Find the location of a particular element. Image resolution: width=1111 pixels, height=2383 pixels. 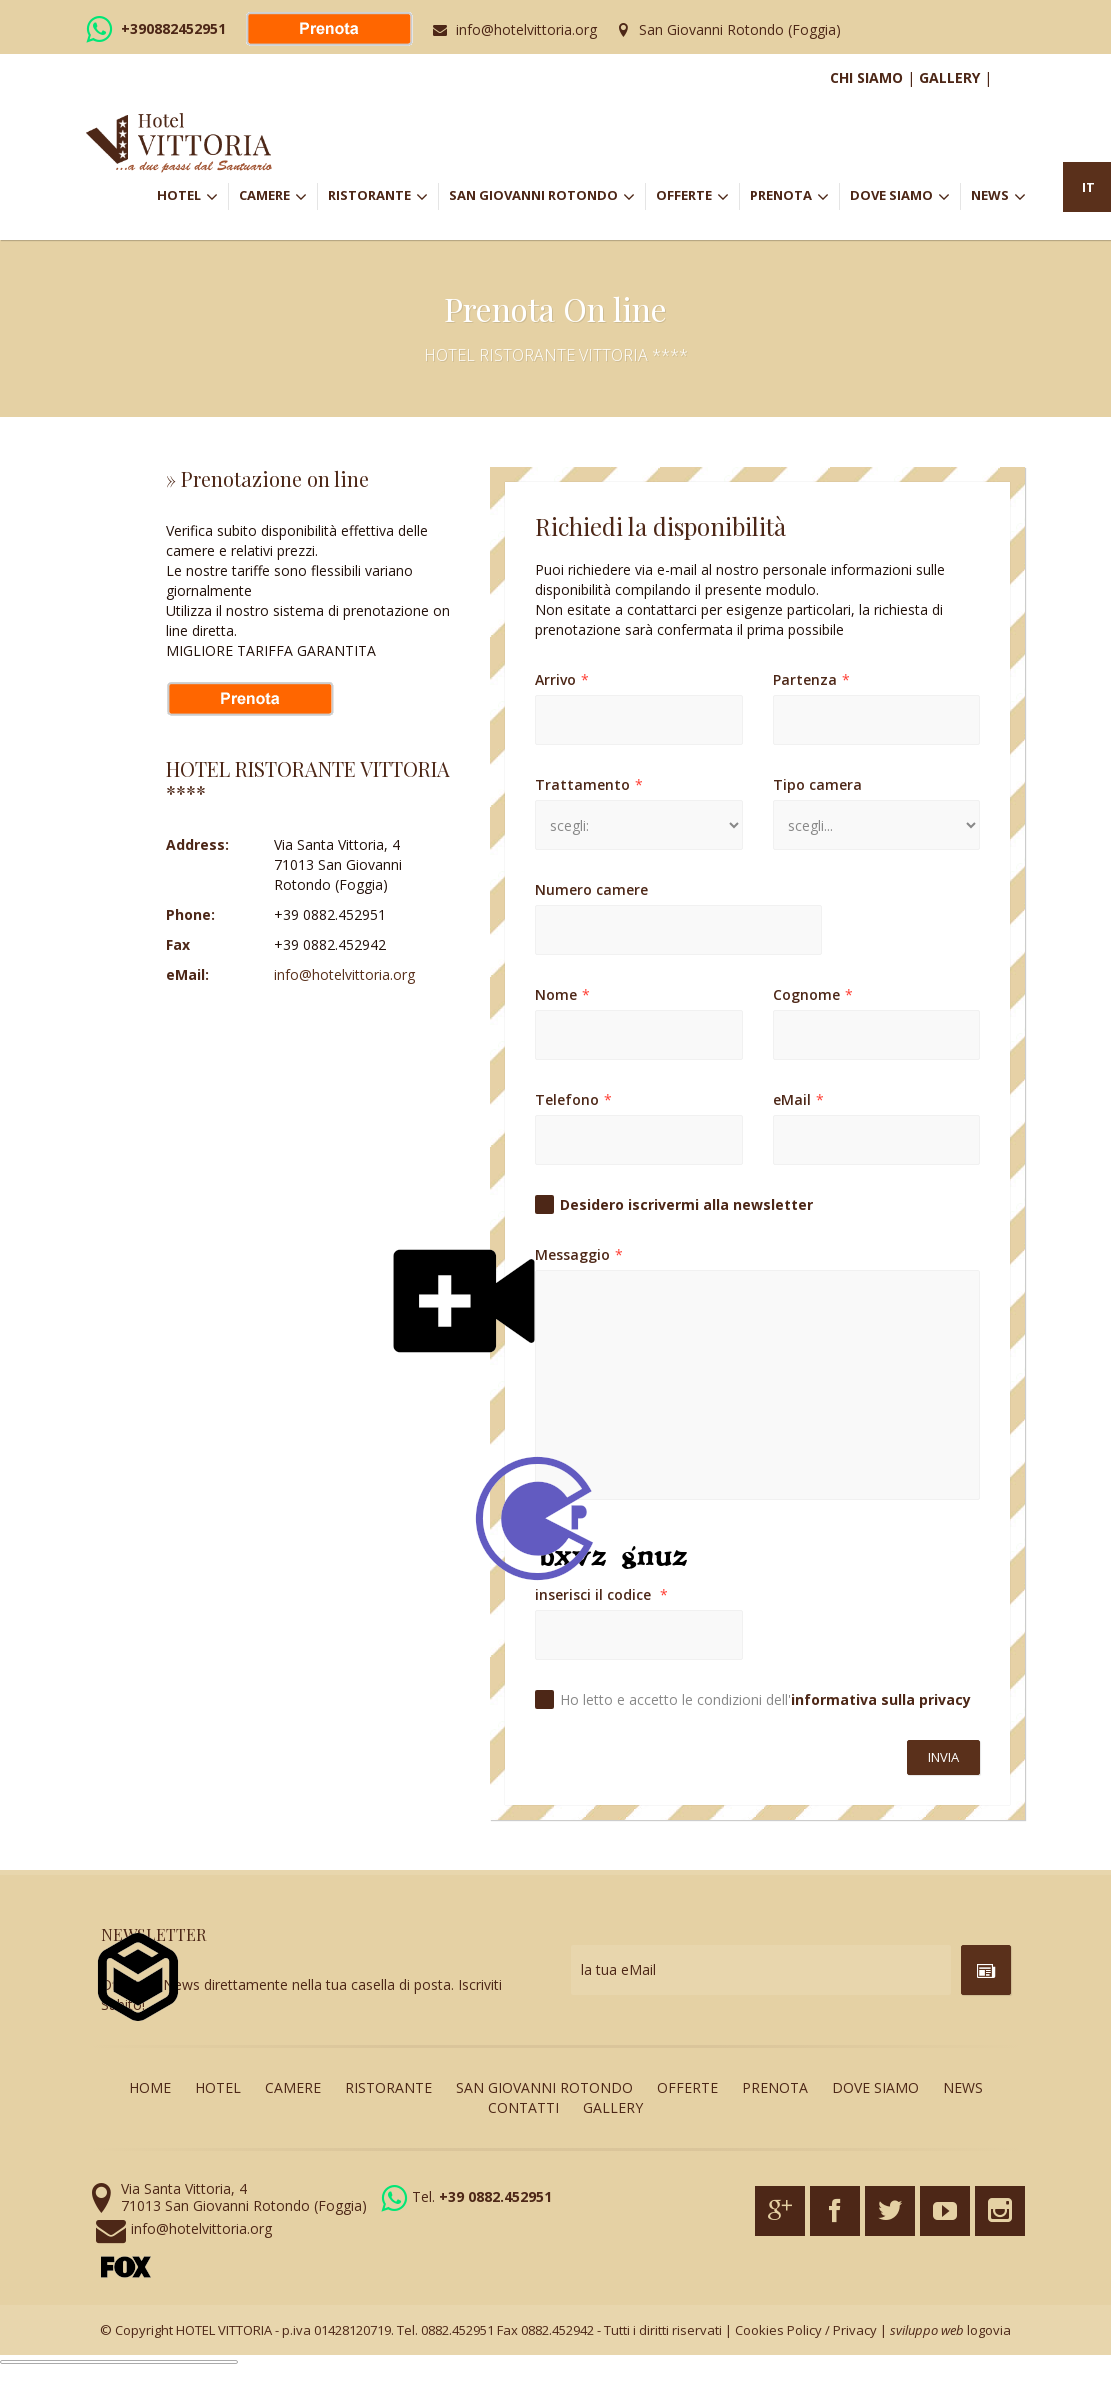

fox broadcasting company logo is located at coordinates (126, 2267).